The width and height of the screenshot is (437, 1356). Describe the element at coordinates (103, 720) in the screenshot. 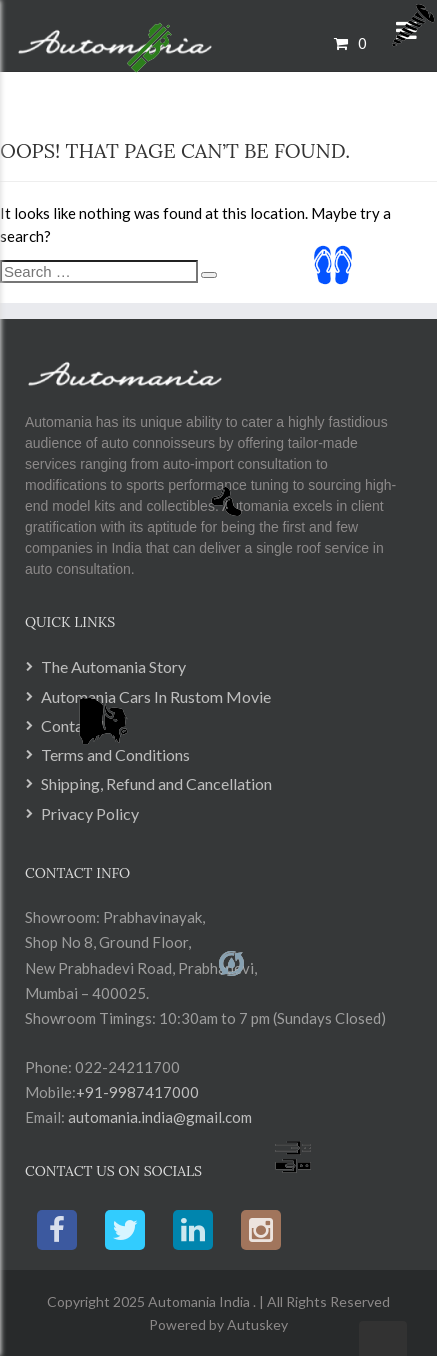

I see `represents a buffalo or bison in a game context` at that location.